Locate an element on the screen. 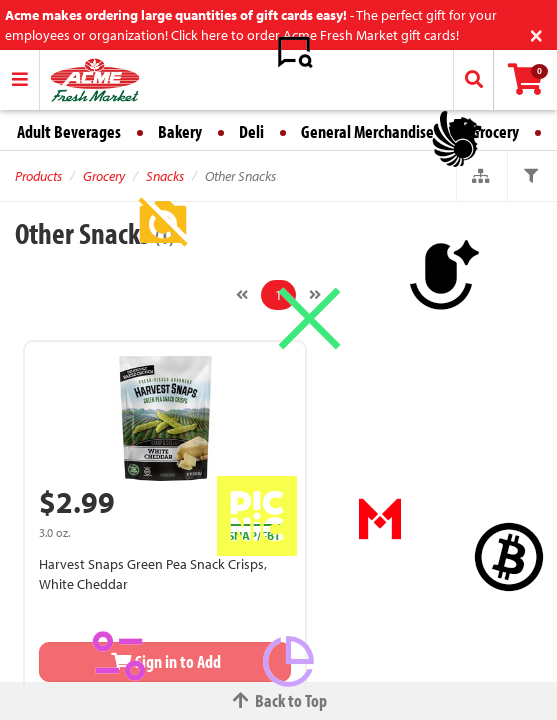 This screenshot has width=557, height=720. view bitcoin wallet or balance is located at coordinates (509, 557).